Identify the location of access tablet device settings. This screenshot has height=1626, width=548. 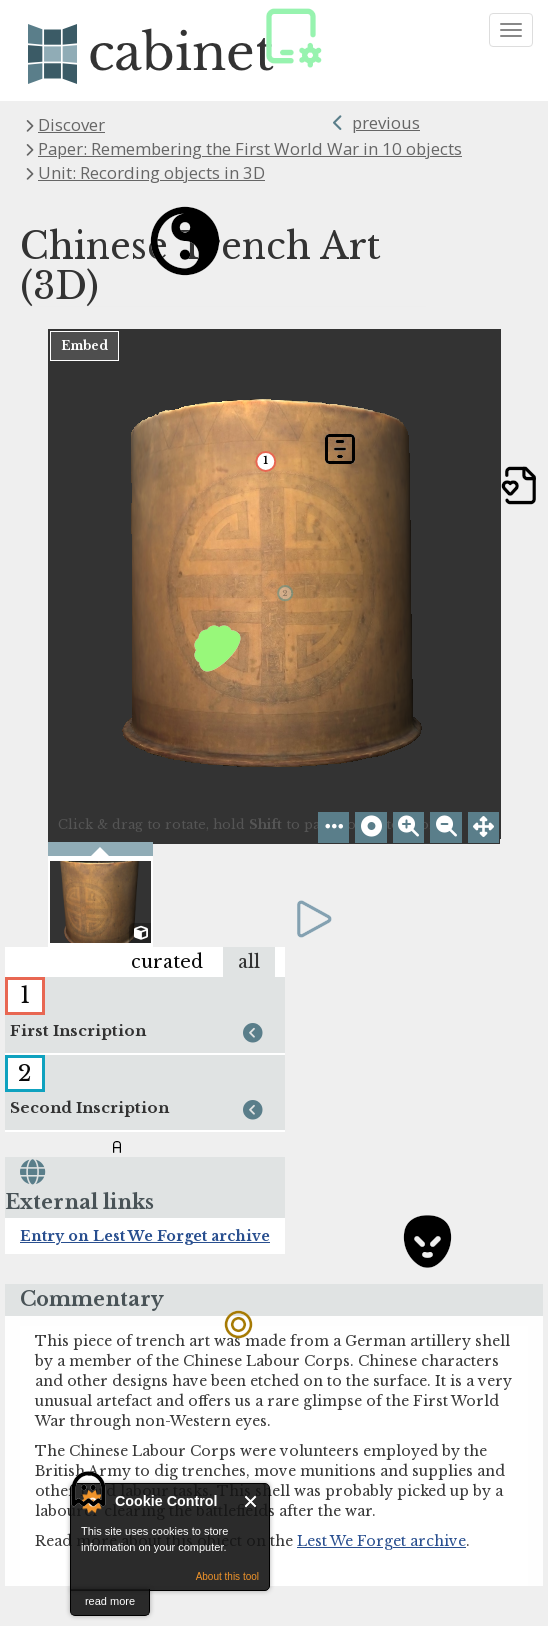
(291, 36).